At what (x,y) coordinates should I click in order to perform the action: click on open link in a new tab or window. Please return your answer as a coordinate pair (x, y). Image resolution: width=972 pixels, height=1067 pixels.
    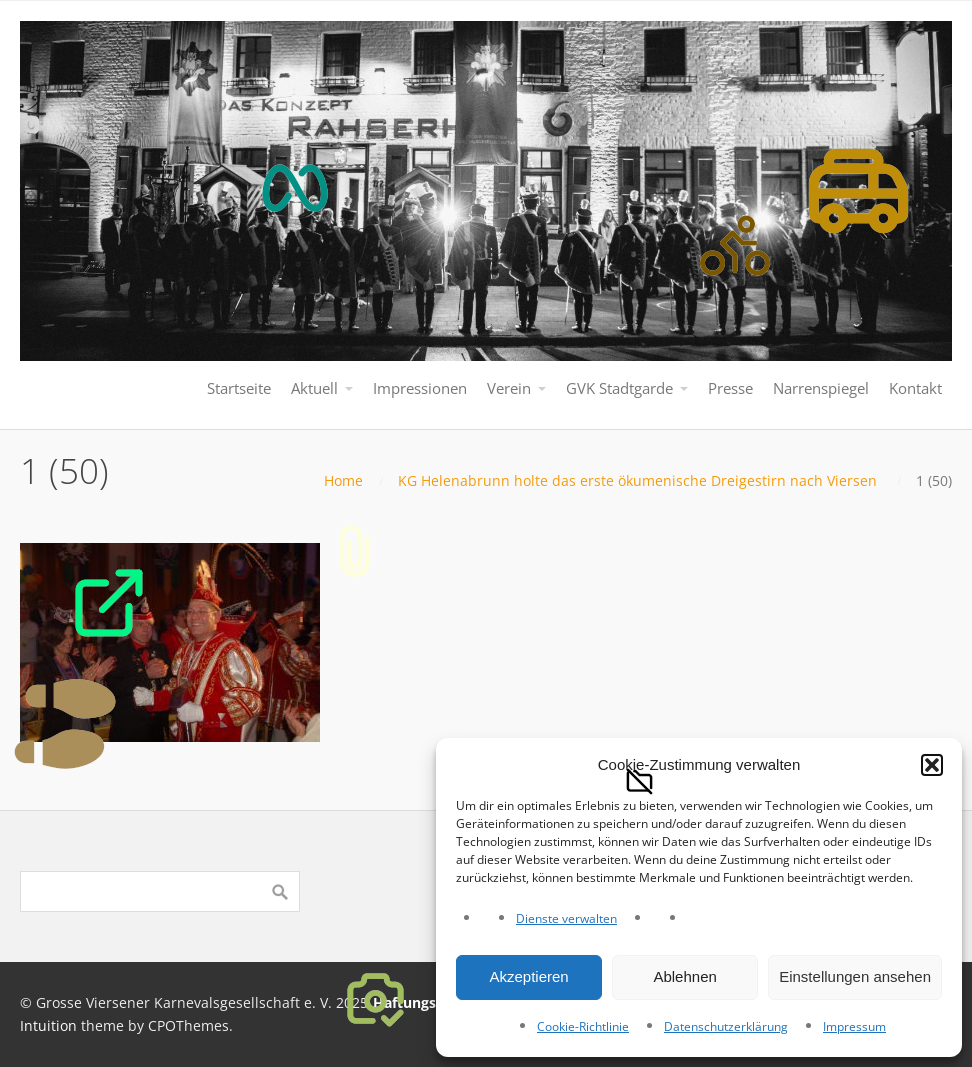
    Looking at the image, I should click on (109, 603).